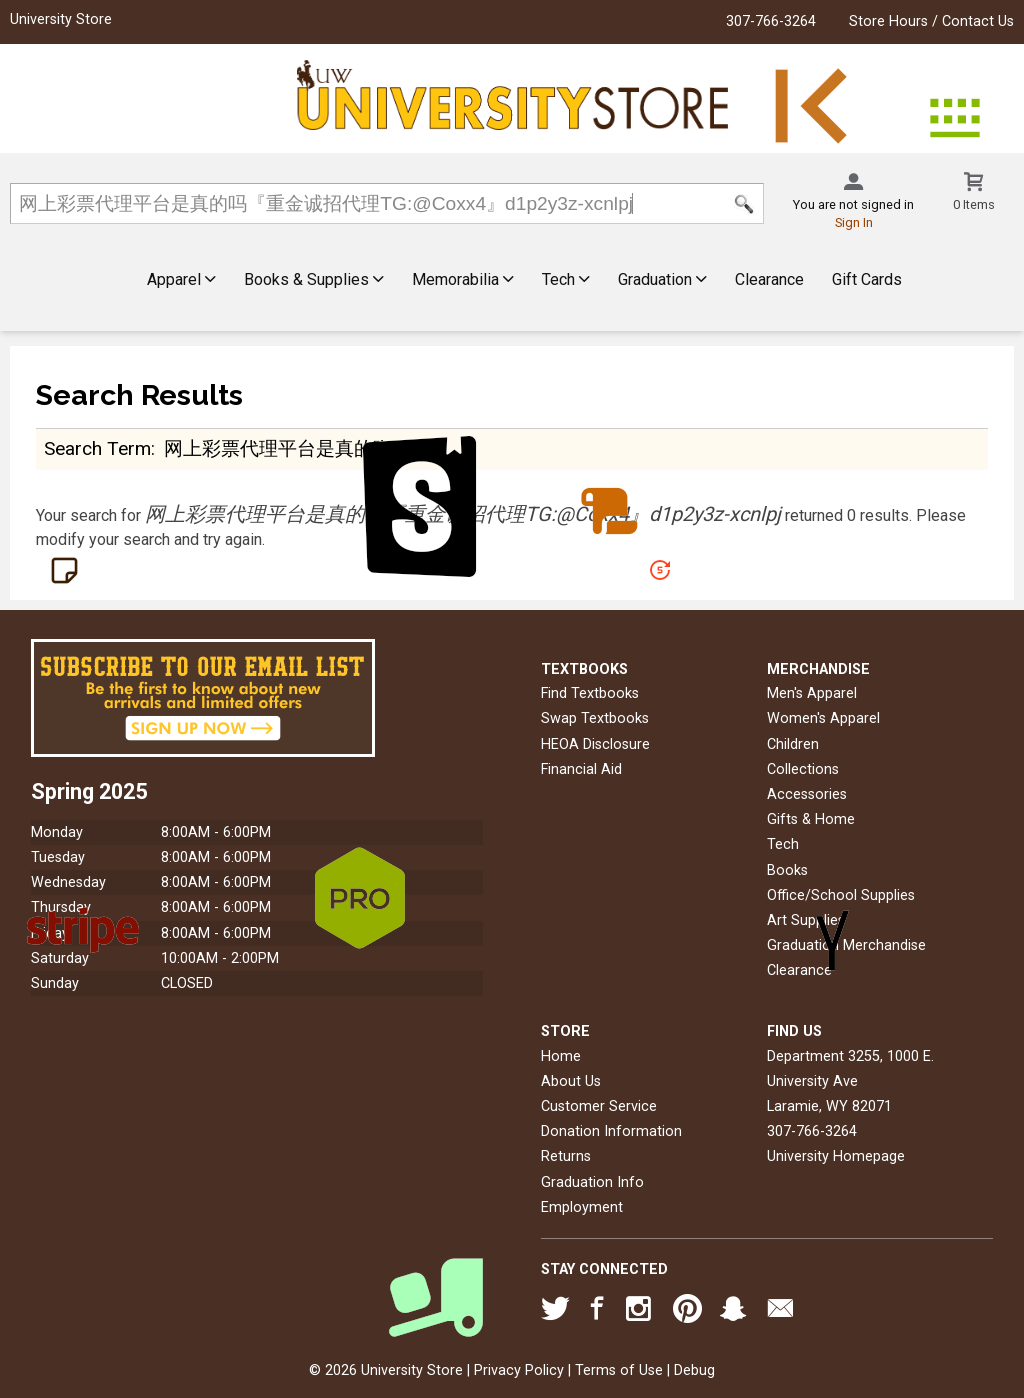 The width and height of the screenshot is (1024, 1398). I want to click on open Storybook component library, so click(419, 506).